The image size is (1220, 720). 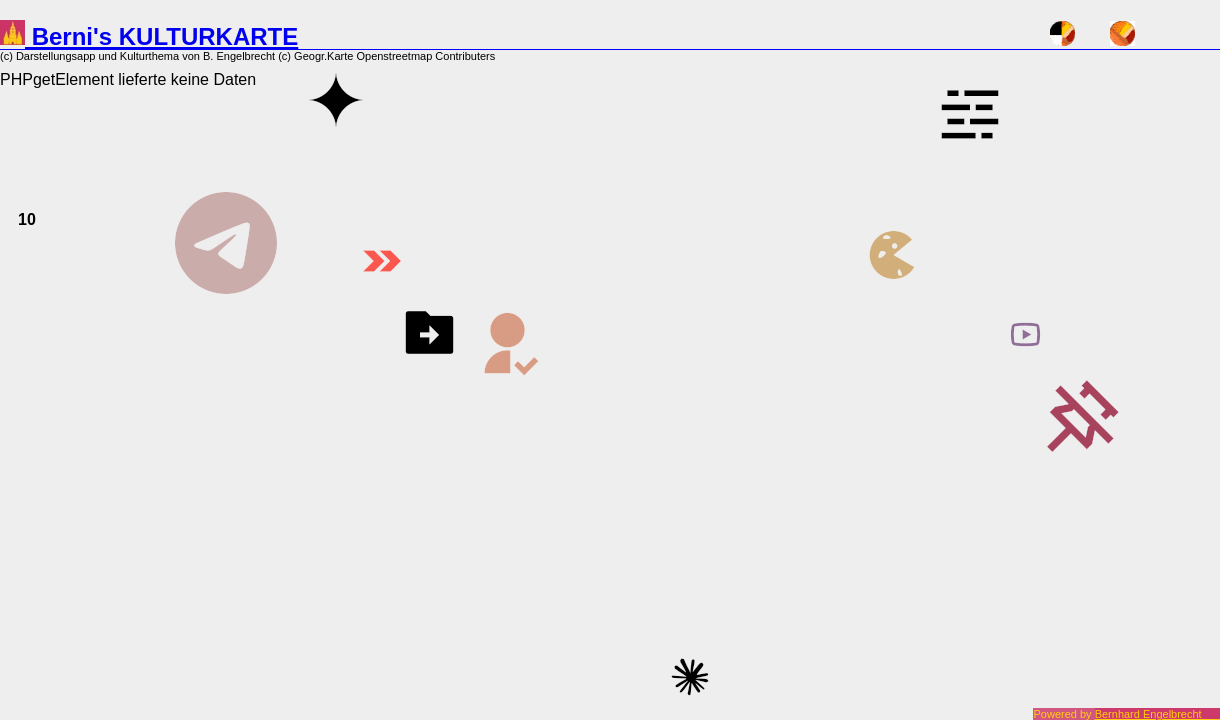 What do you see at coordinates (1025, 334) in the screenshot?
I see `open YouTube` at bounding box center [1025, 334].